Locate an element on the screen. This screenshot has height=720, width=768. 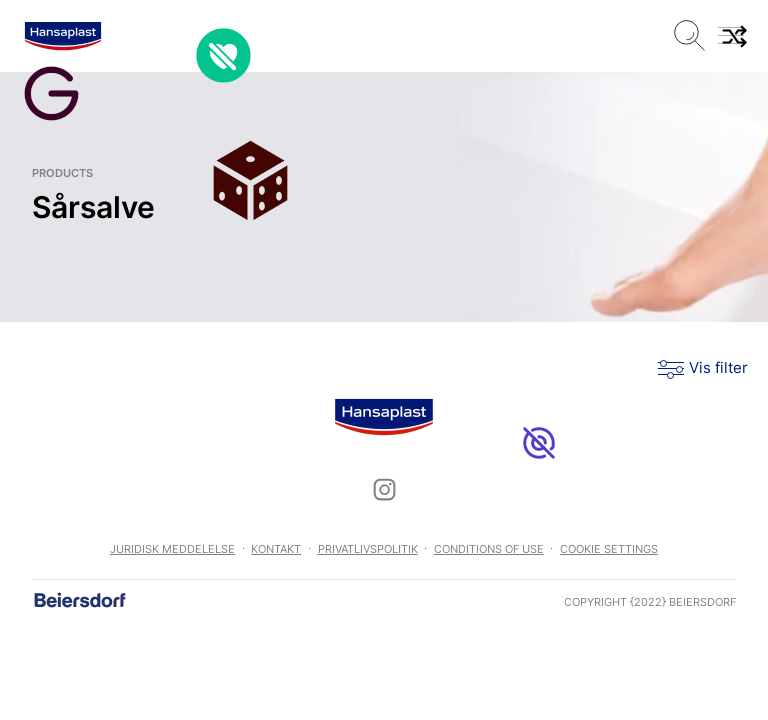
randomize or shuffle content is located at coordinates (250, 180).